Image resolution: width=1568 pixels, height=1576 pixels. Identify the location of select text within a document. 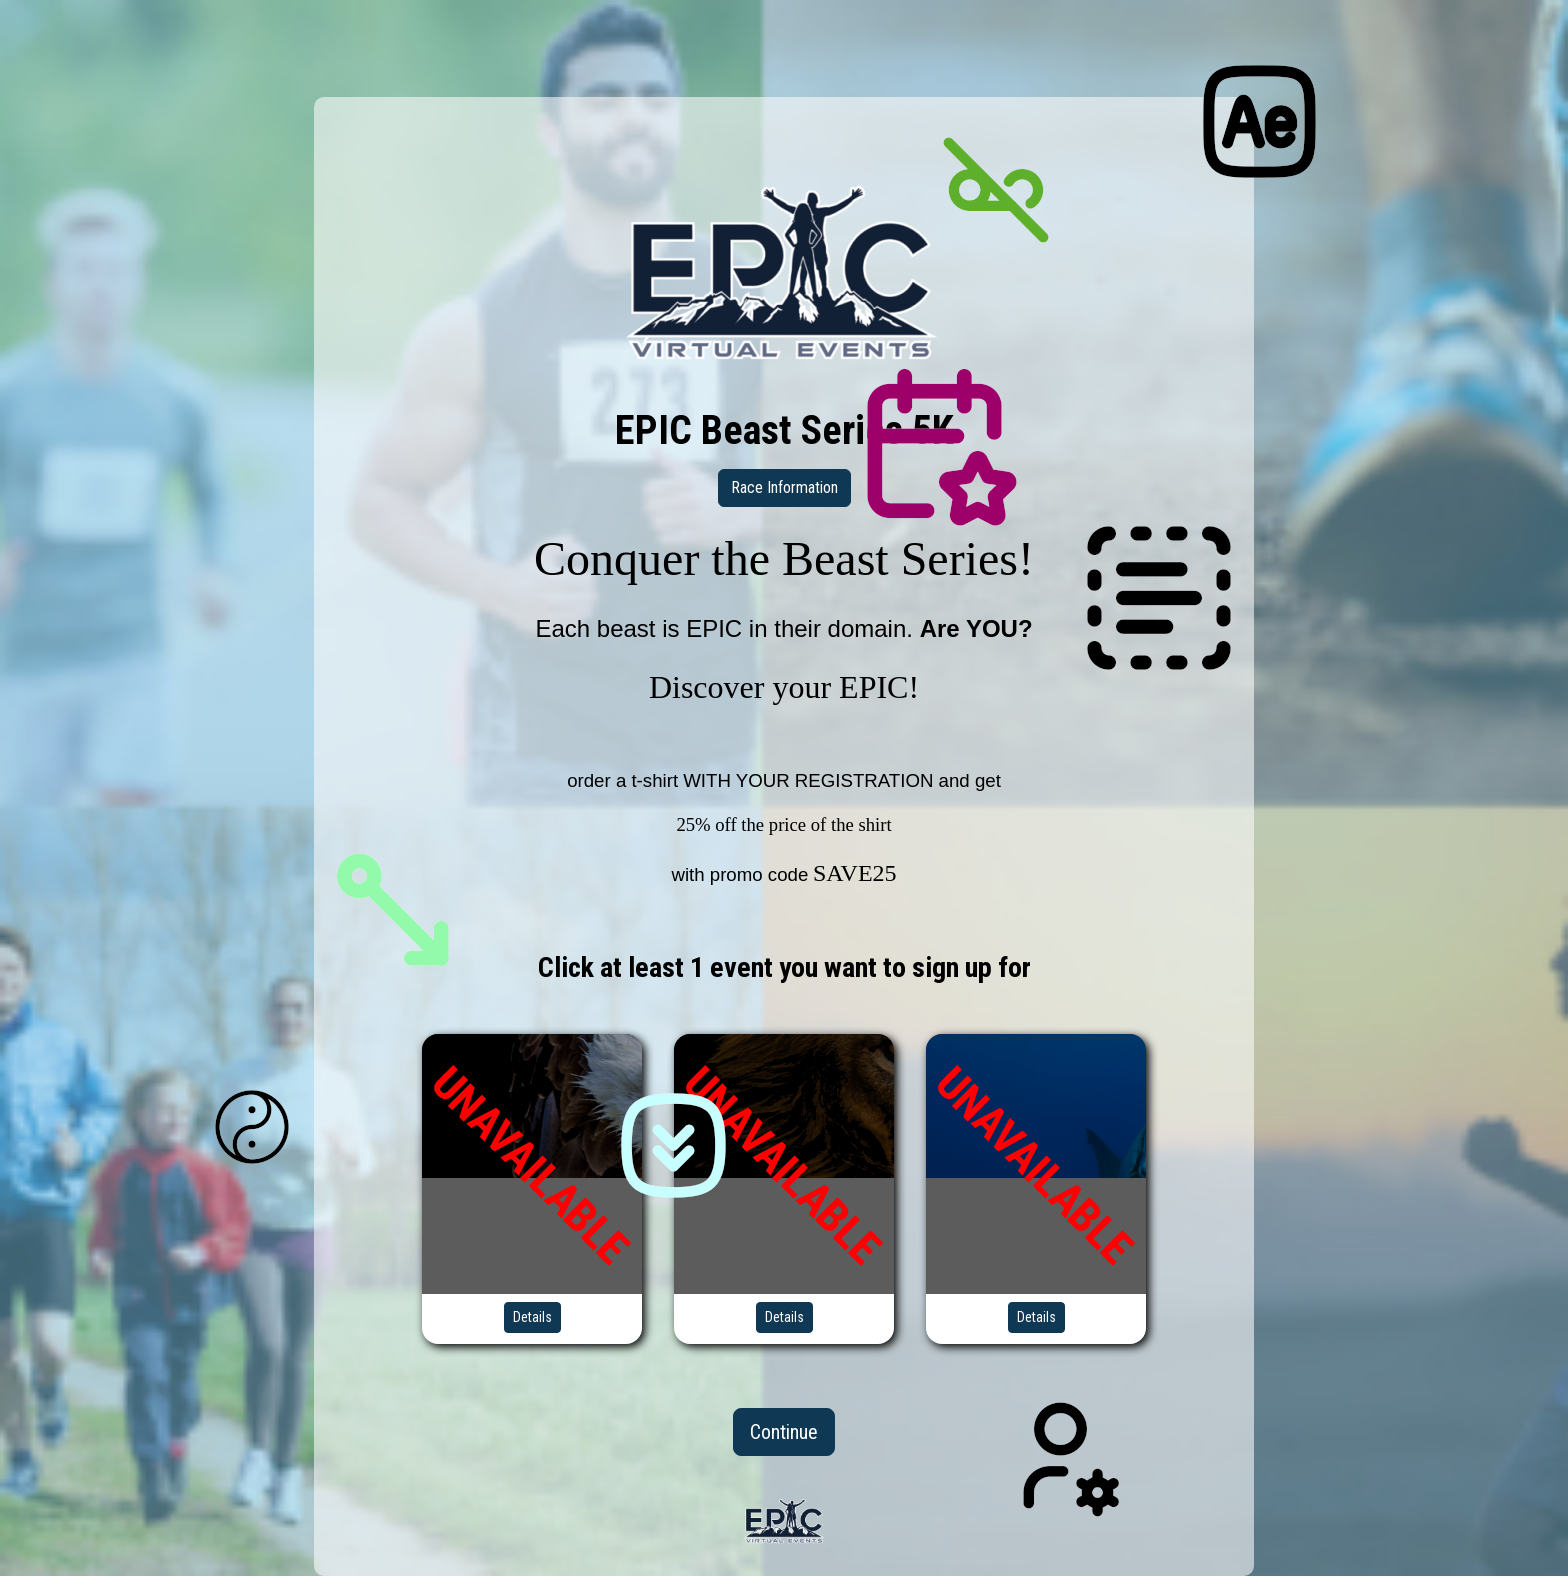
(1159, 598).